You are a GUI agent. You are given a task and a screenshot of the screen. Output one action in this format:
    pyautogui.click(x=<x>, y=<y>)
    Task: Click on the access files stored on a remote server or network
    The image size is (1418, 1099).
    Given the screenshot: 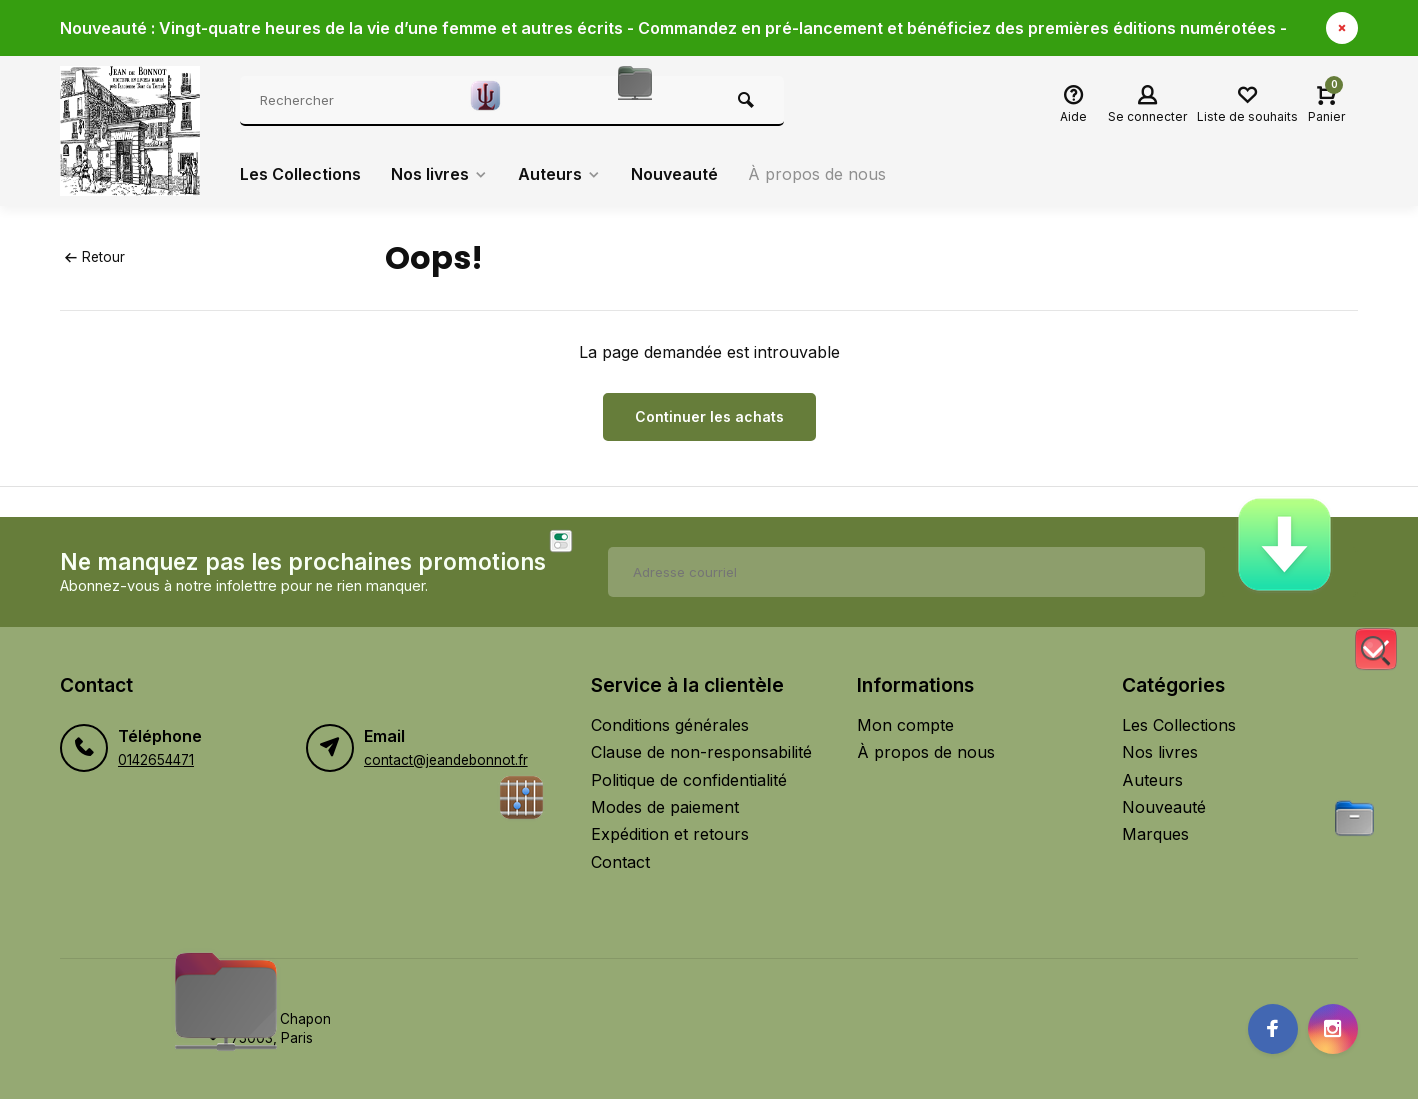 What is the action you would take?
    pyautogui.click(x=226, y=1000)
    